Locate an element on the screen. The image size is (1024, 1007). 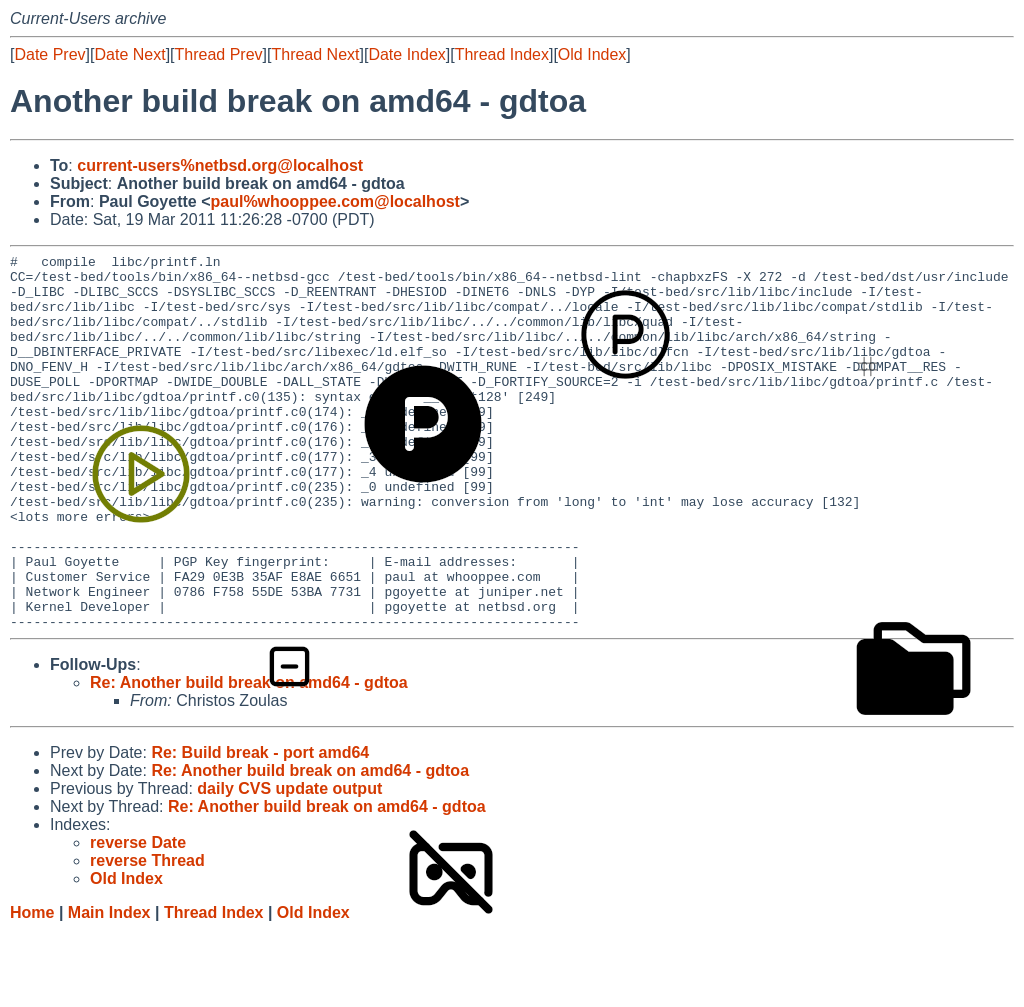
browse all folders is located at coordinates (911, 668).